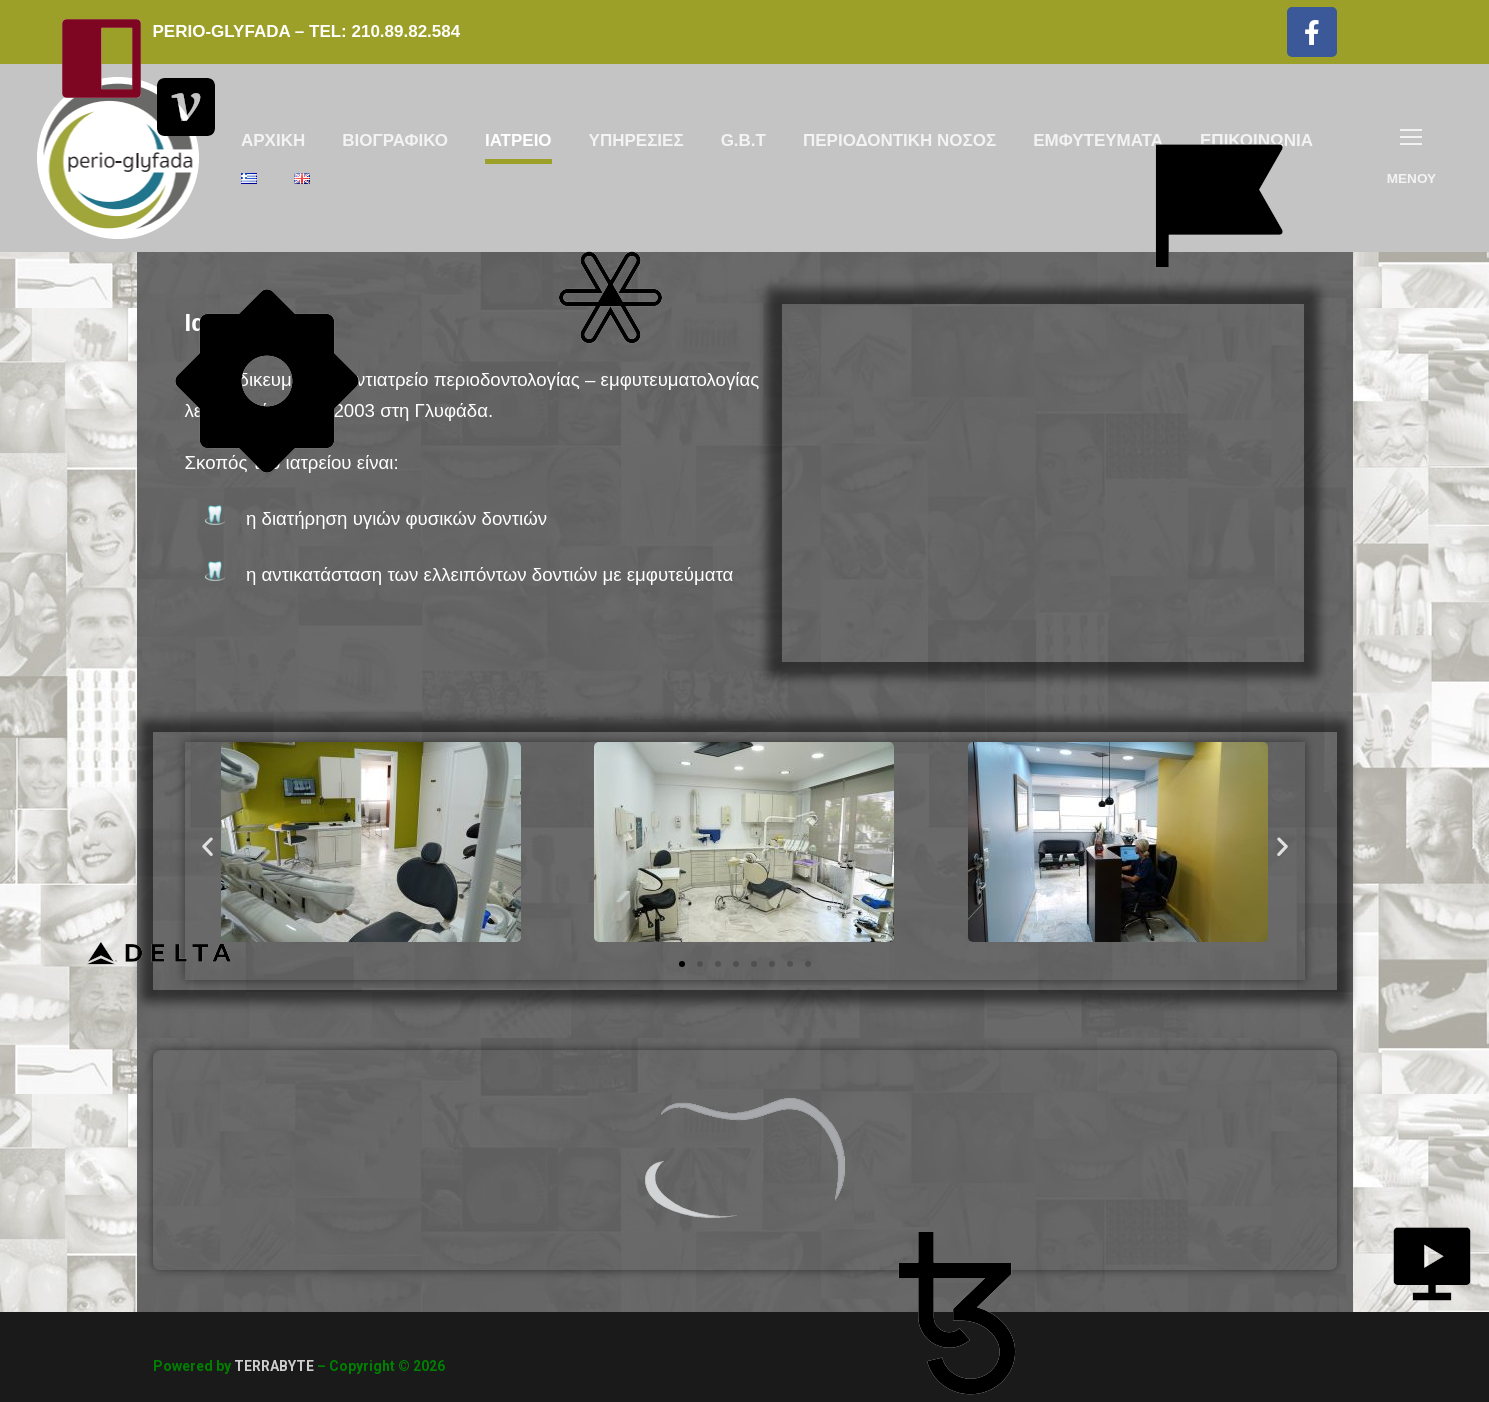 The width and height of the screenshot is (1489, 1402). I want to click on tezos (XTZ) cryptocurrency logo, so click(957, 1309).